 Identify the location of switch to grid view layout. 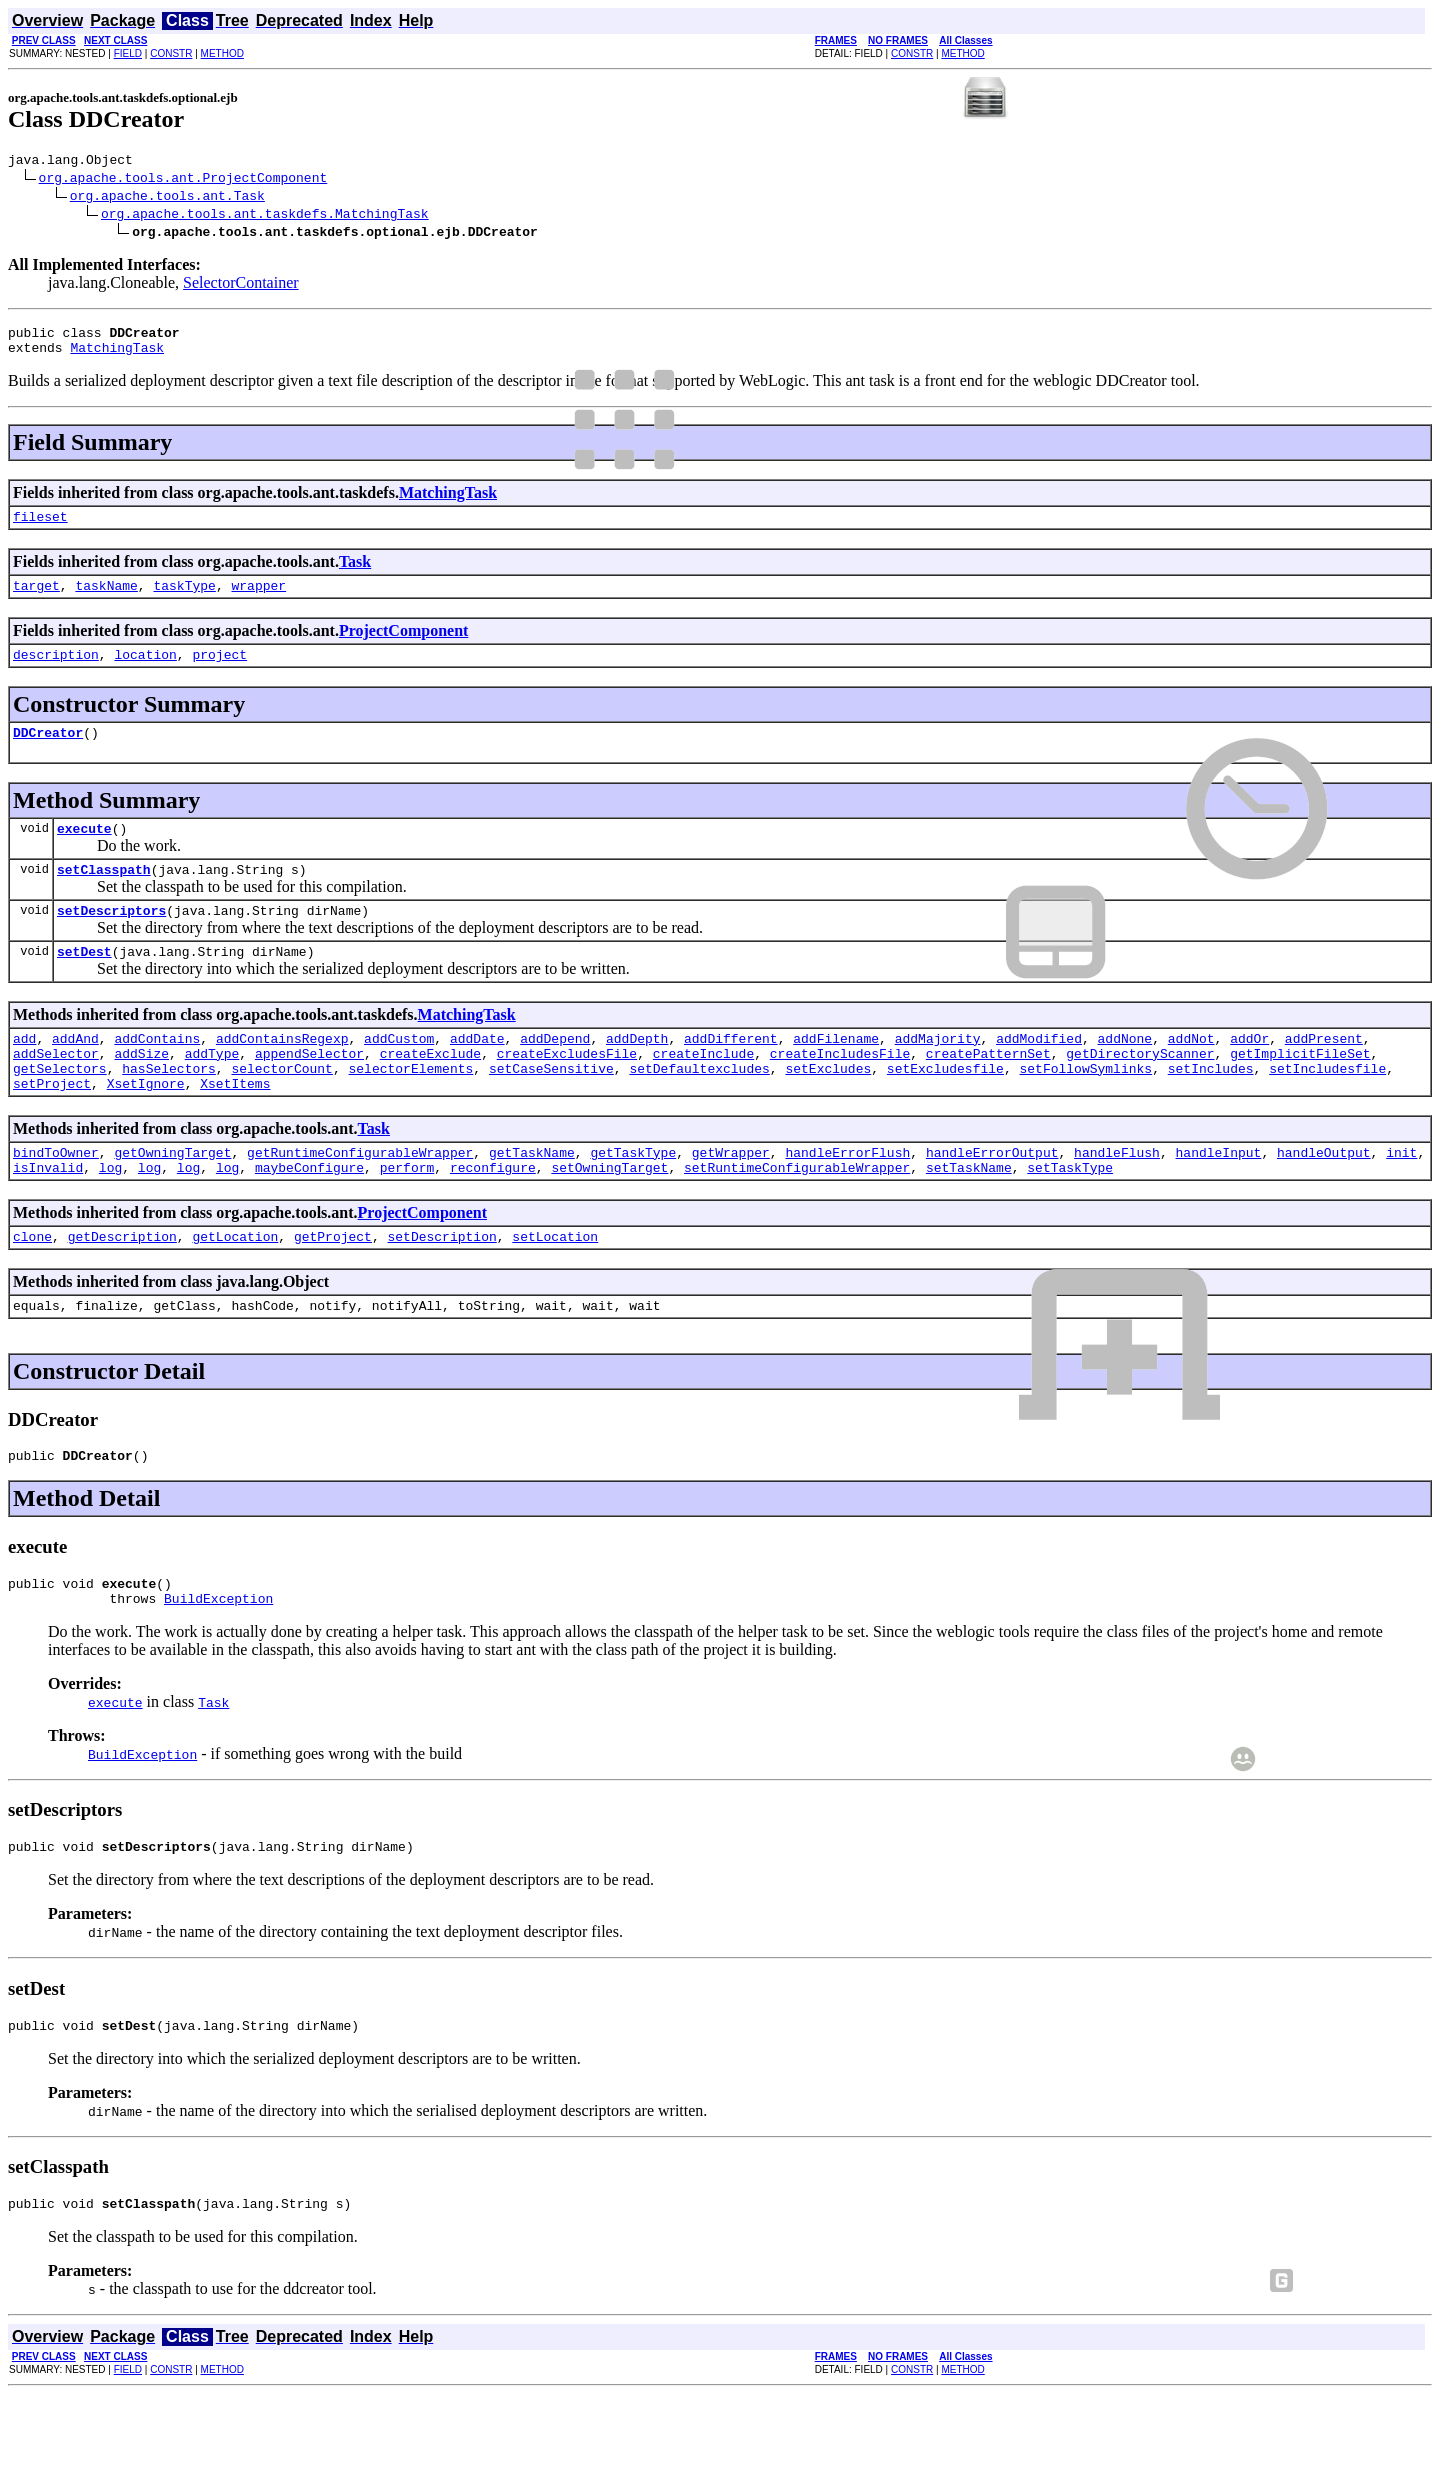
(624, 419).